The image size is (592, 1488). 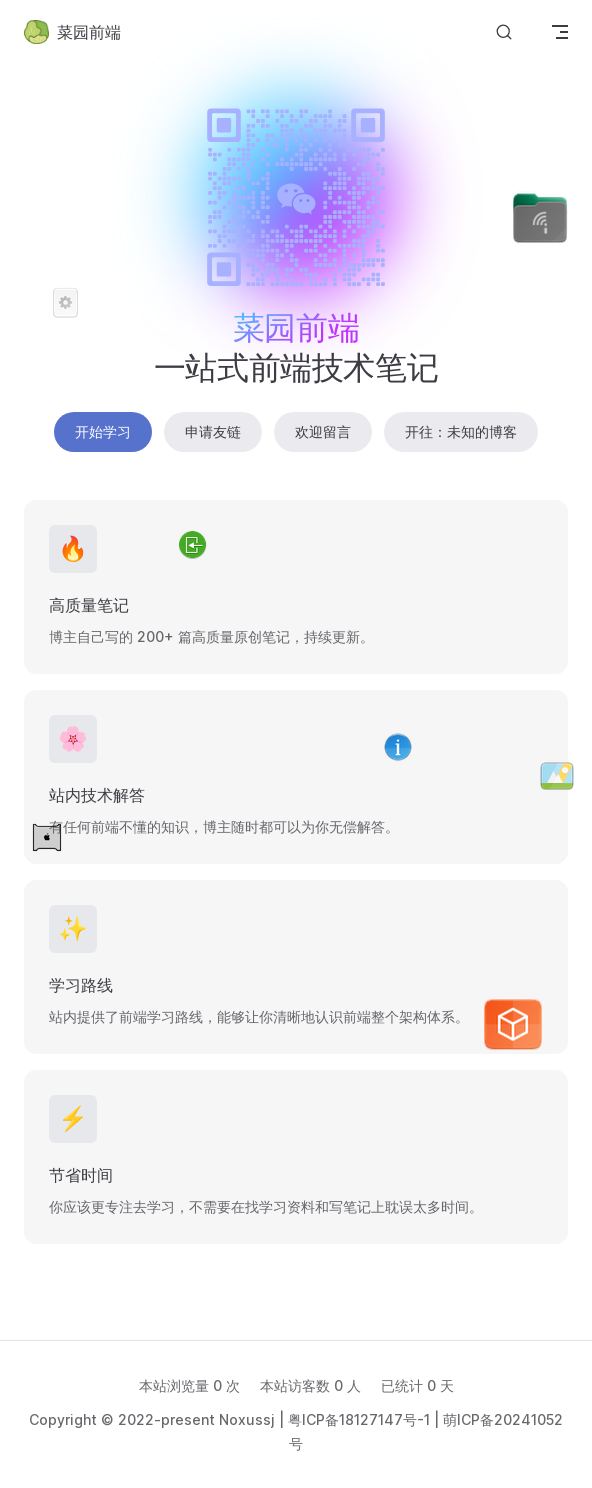 I want to click on a desktop application shortcut file, so click(x=65, y=302).